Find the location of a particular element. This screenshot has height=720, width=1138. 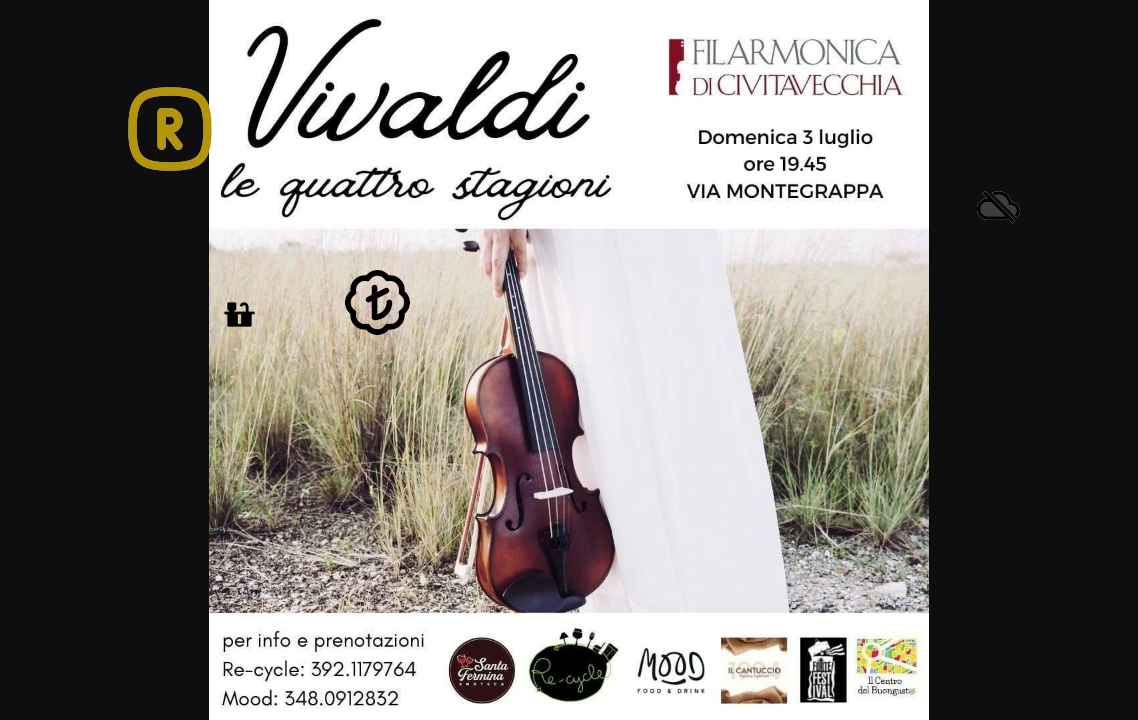

indicates turkish lira currency or payment option is located at coordinates (377, 302).